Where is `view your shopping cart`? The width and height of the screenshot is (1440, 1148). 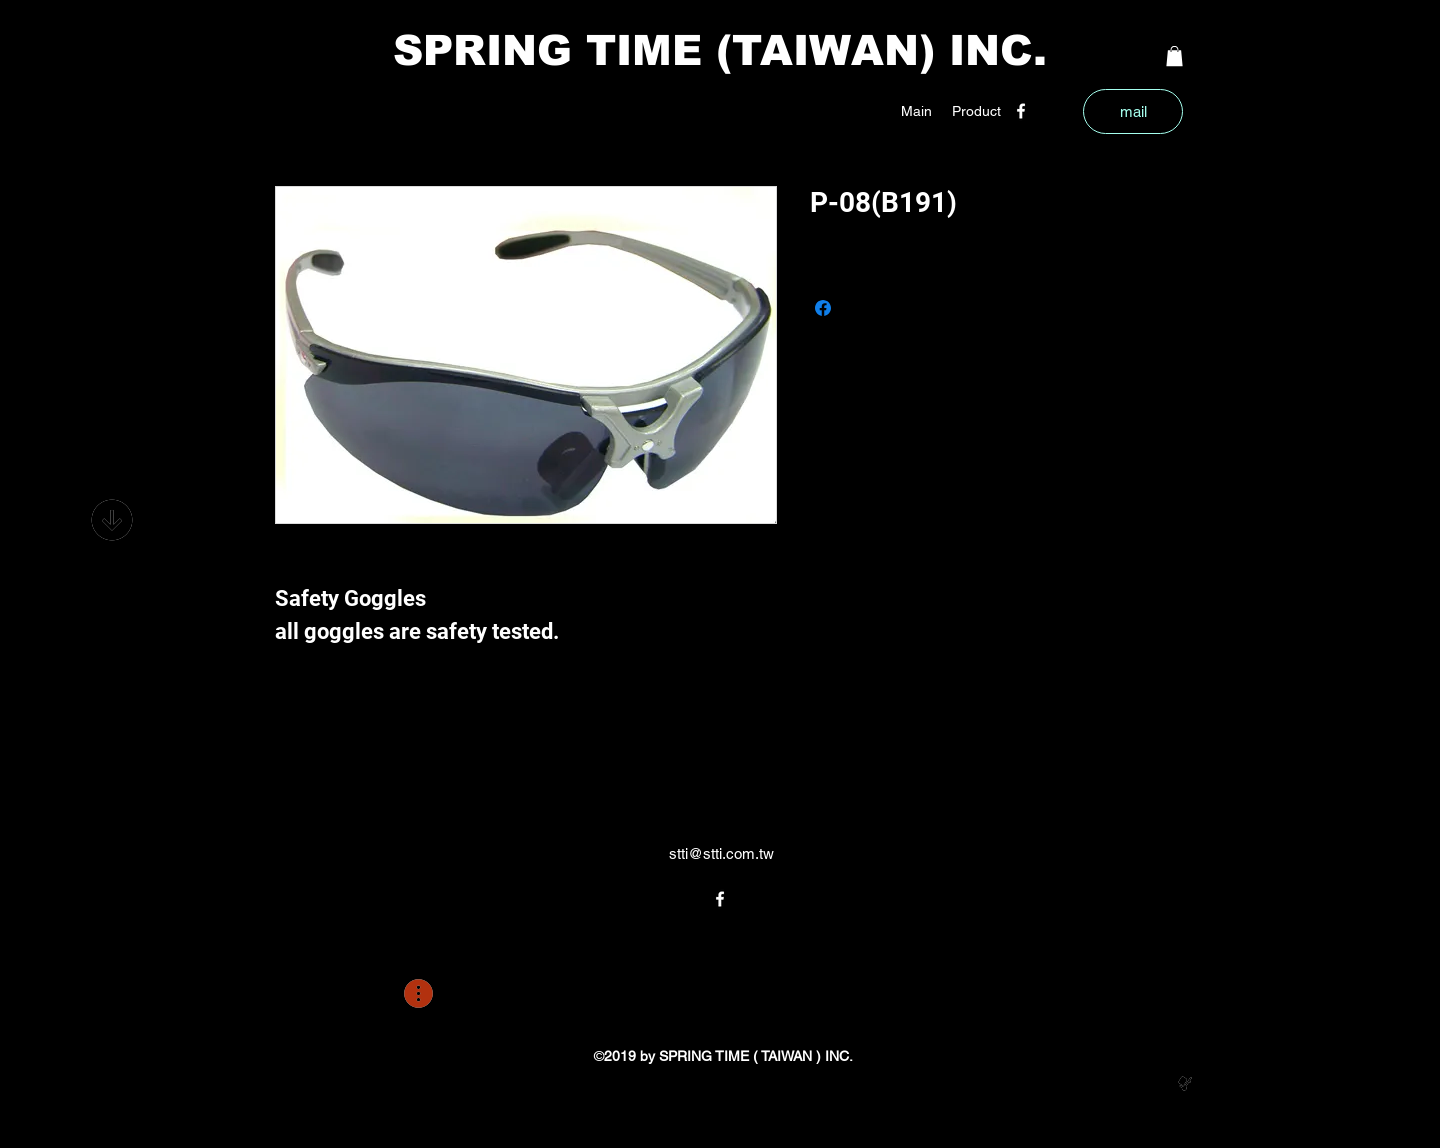 view your shopping cart is located at coordinates (1185, 1083).